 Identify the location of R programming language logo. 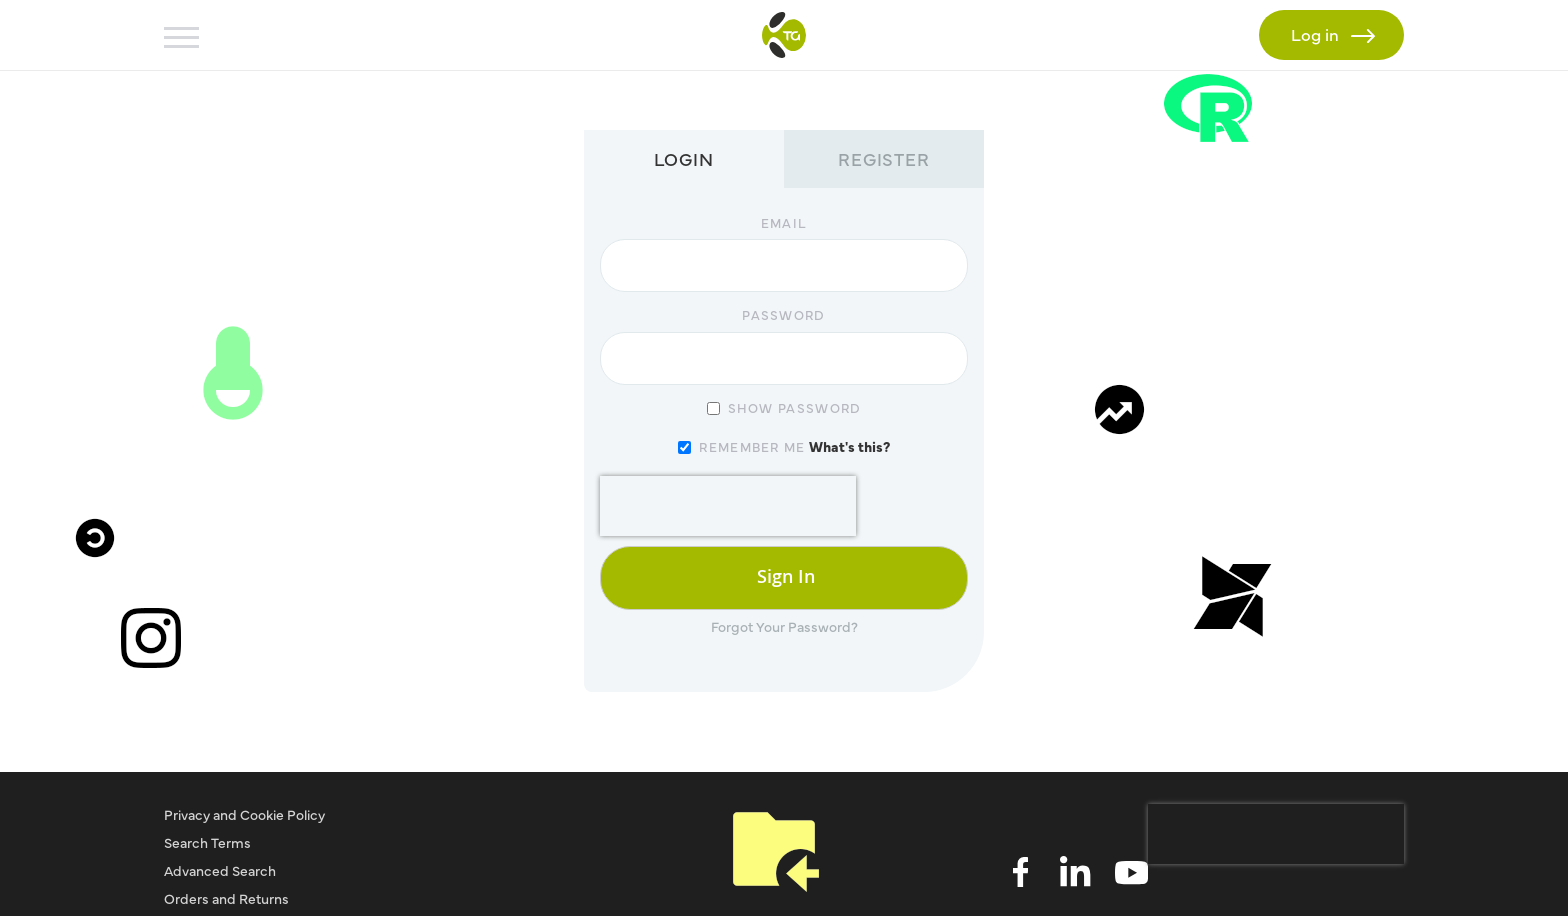
(1208, 108).